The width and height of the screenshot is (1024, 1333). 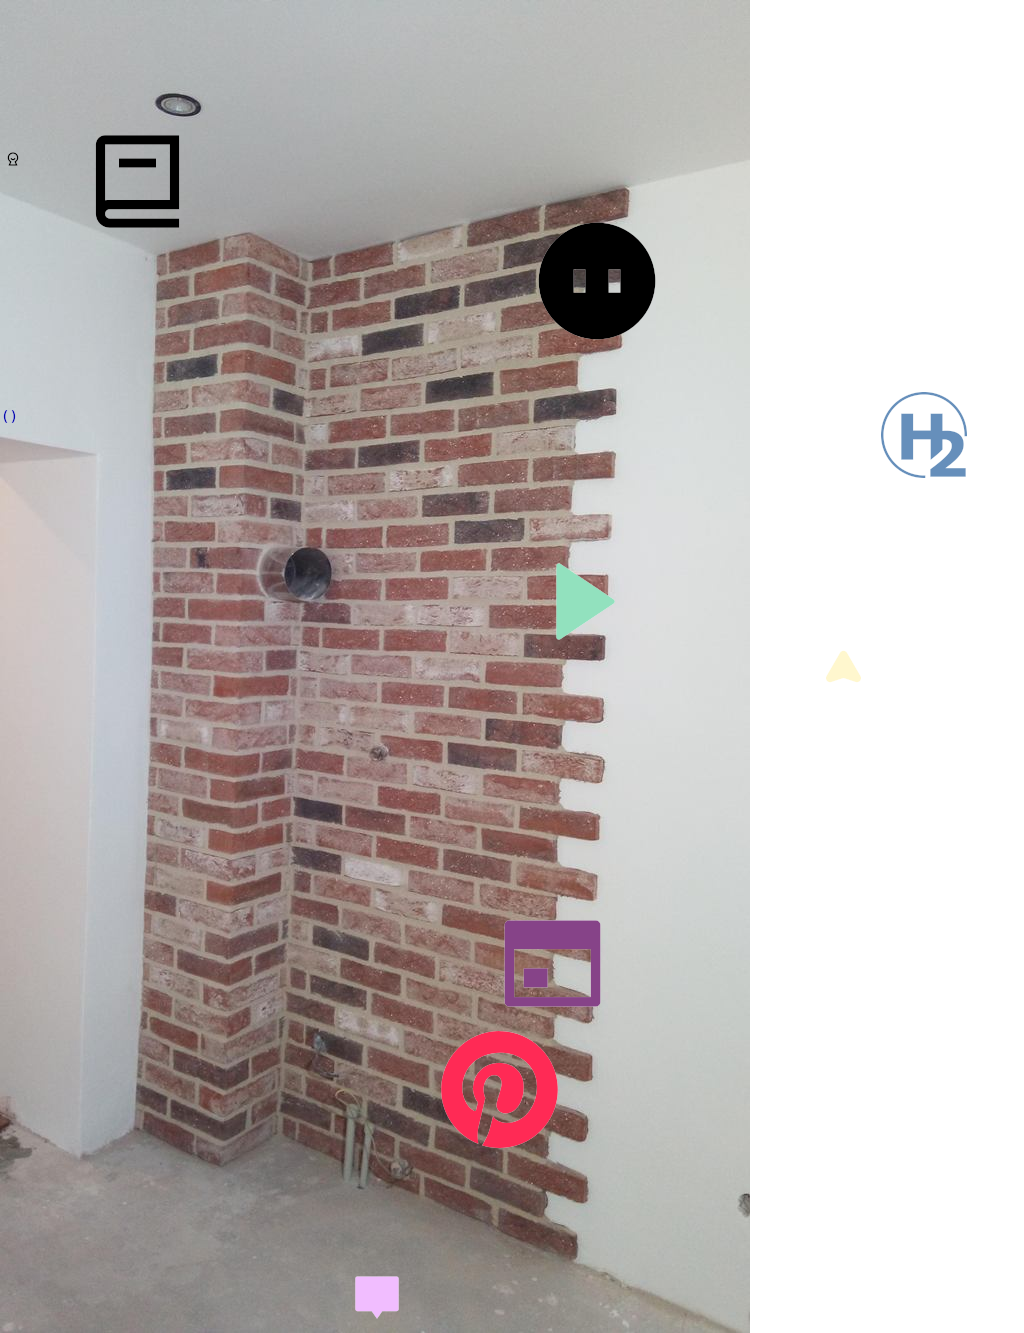 What do you see at coordinates (13, 159) in the screenshot?
I see `view user profile` at bounding box center [13, 159].